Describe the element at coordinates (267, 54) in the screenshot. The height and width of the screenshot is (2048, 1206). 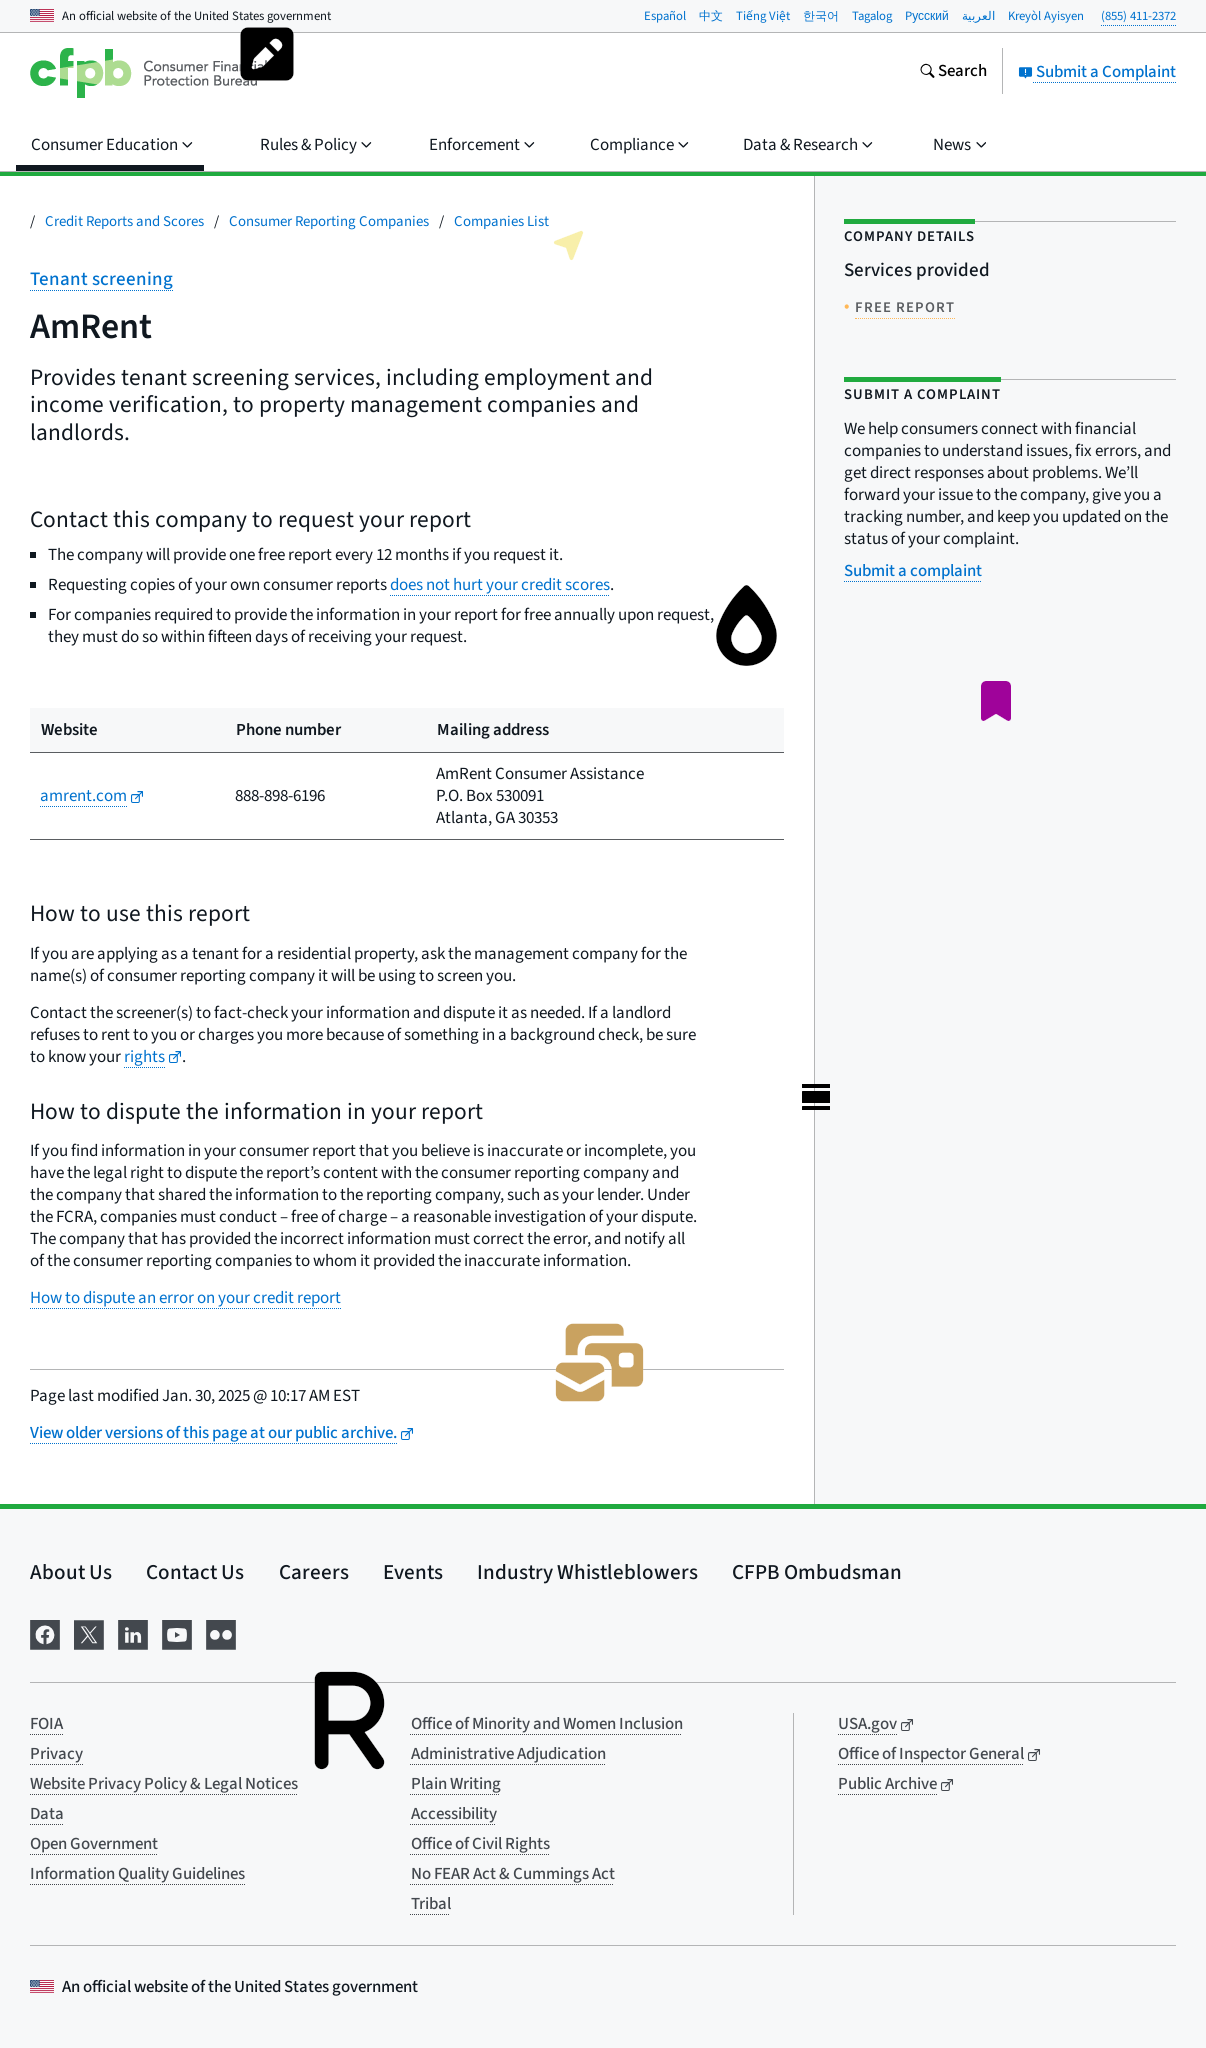
I see `edit or modify content` at that location.